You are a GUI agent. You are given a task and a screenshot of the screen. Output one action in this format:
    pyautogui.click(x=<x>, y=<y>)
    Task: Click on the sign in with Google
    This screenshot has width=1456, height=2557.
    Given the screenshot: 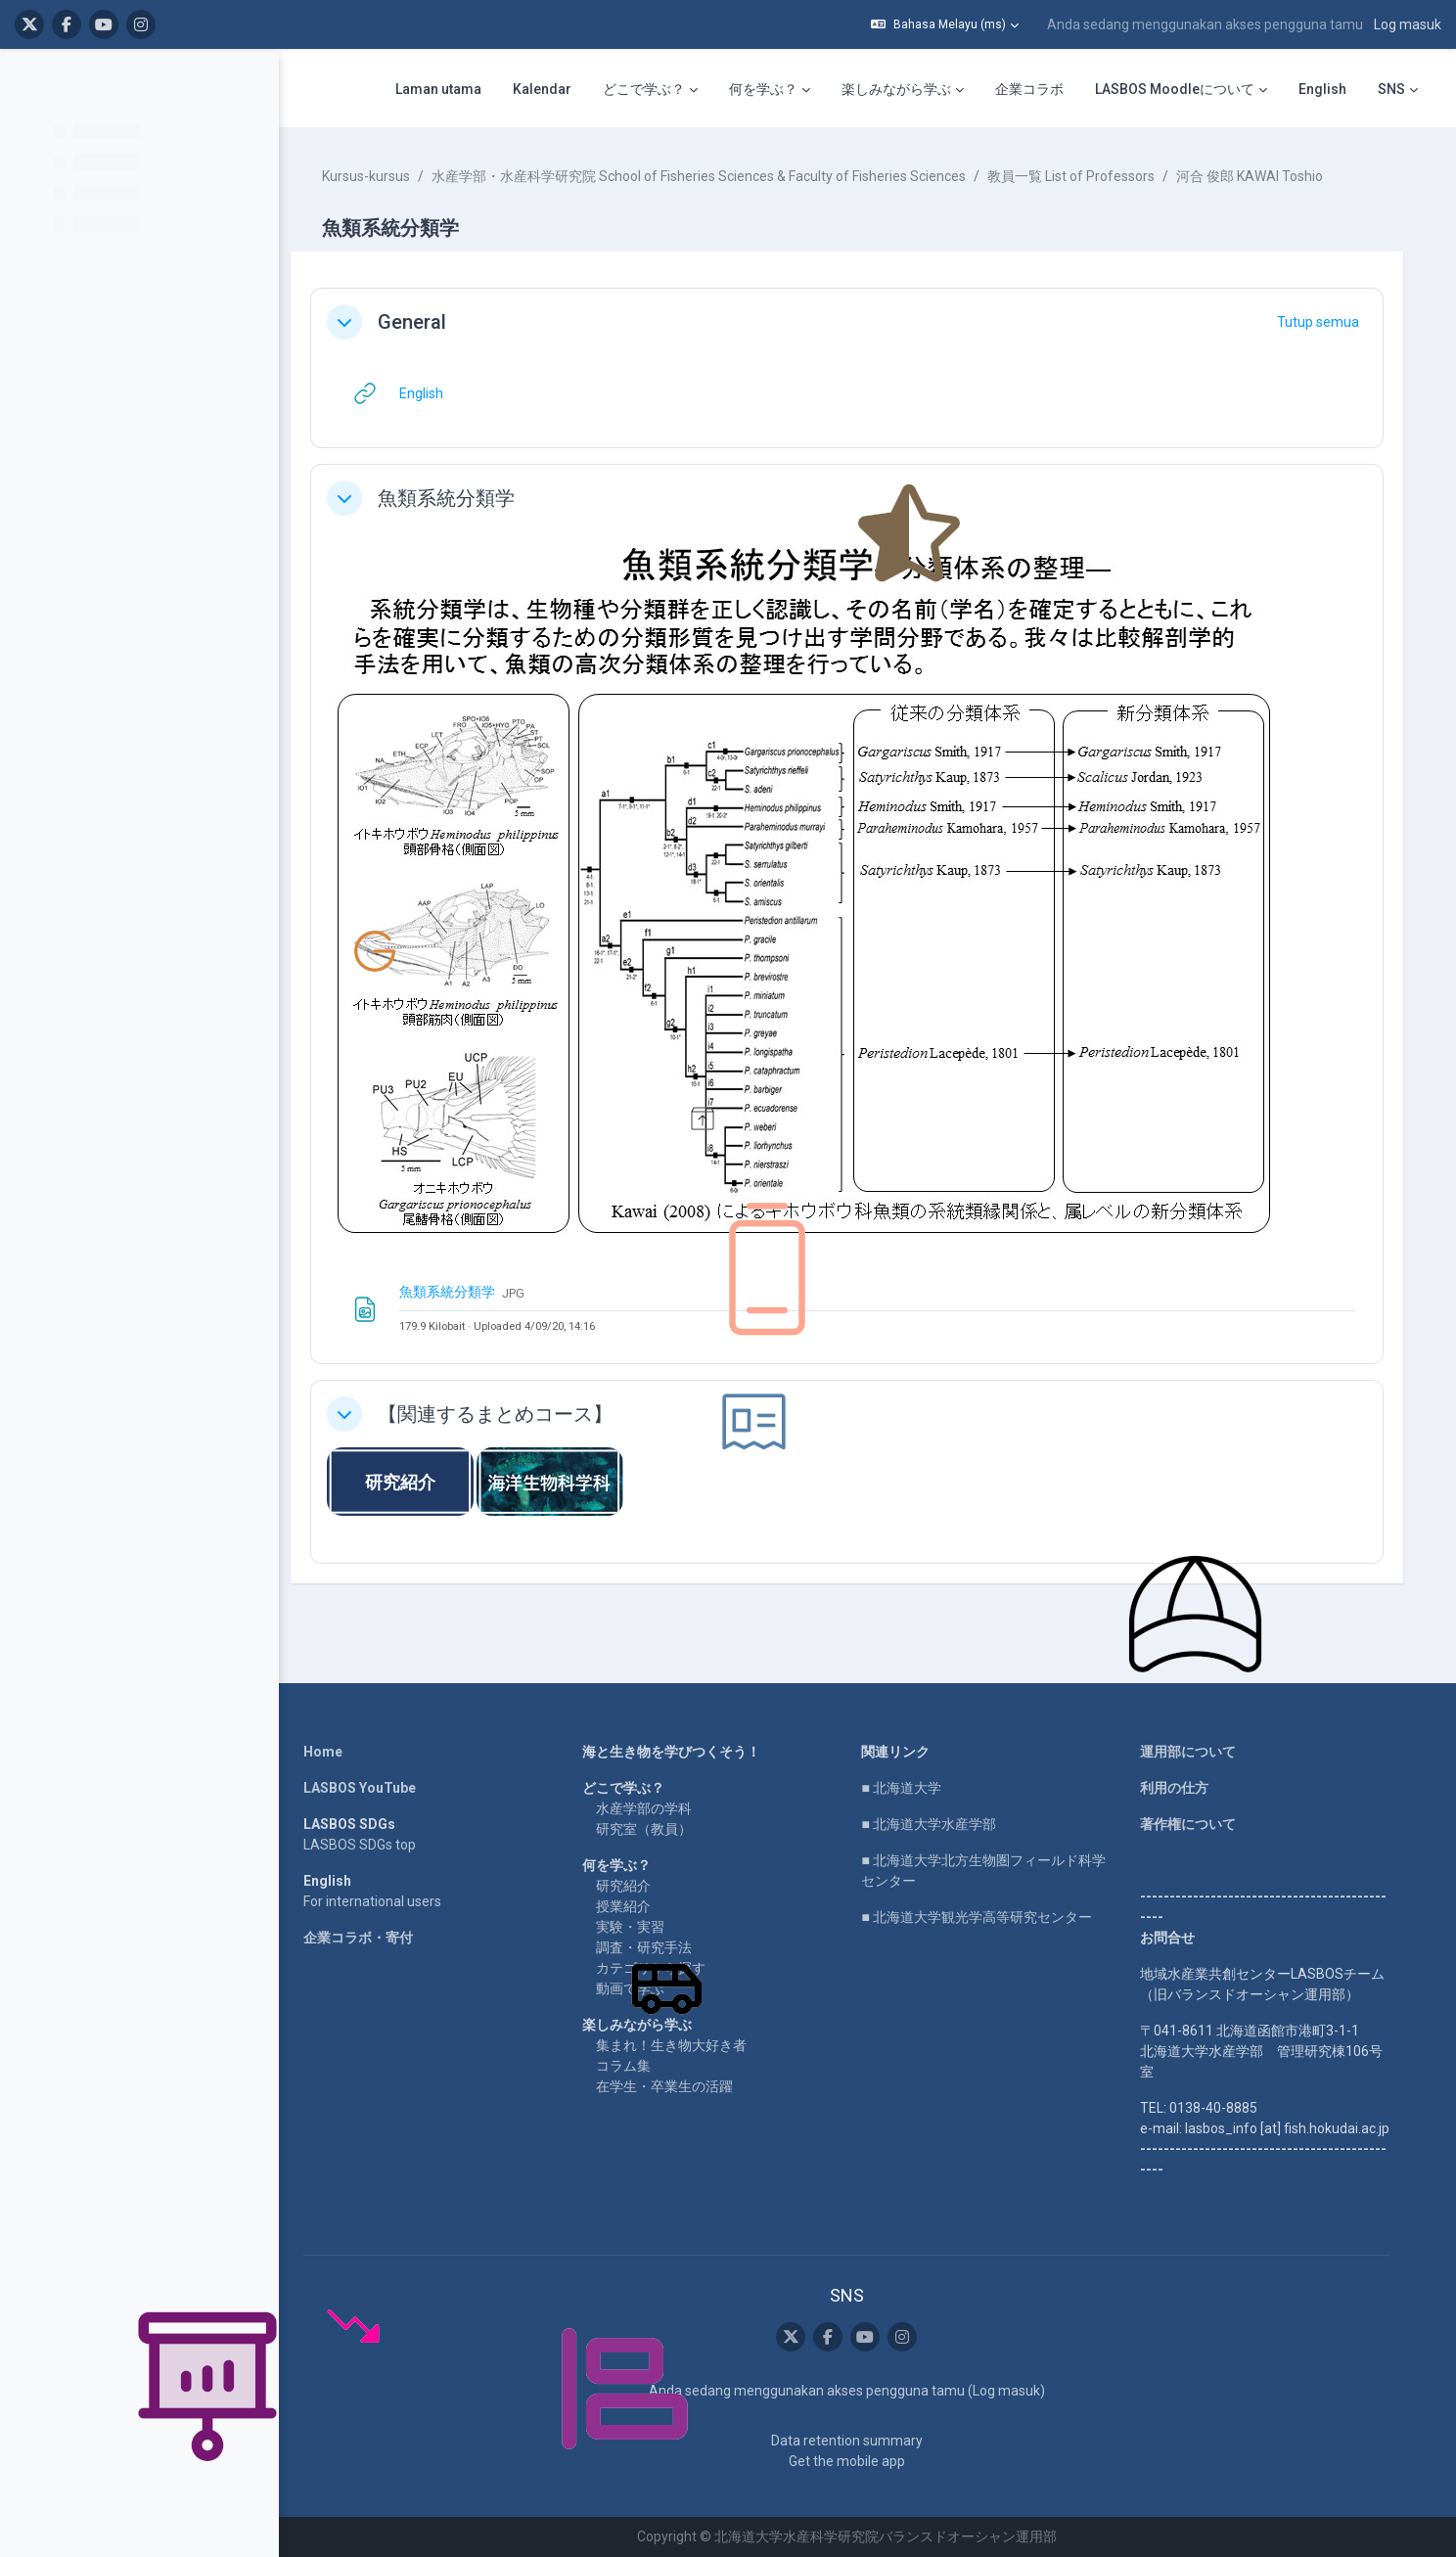 What is the action you would take?
    pyautogui.click(x=375, y=951)
    